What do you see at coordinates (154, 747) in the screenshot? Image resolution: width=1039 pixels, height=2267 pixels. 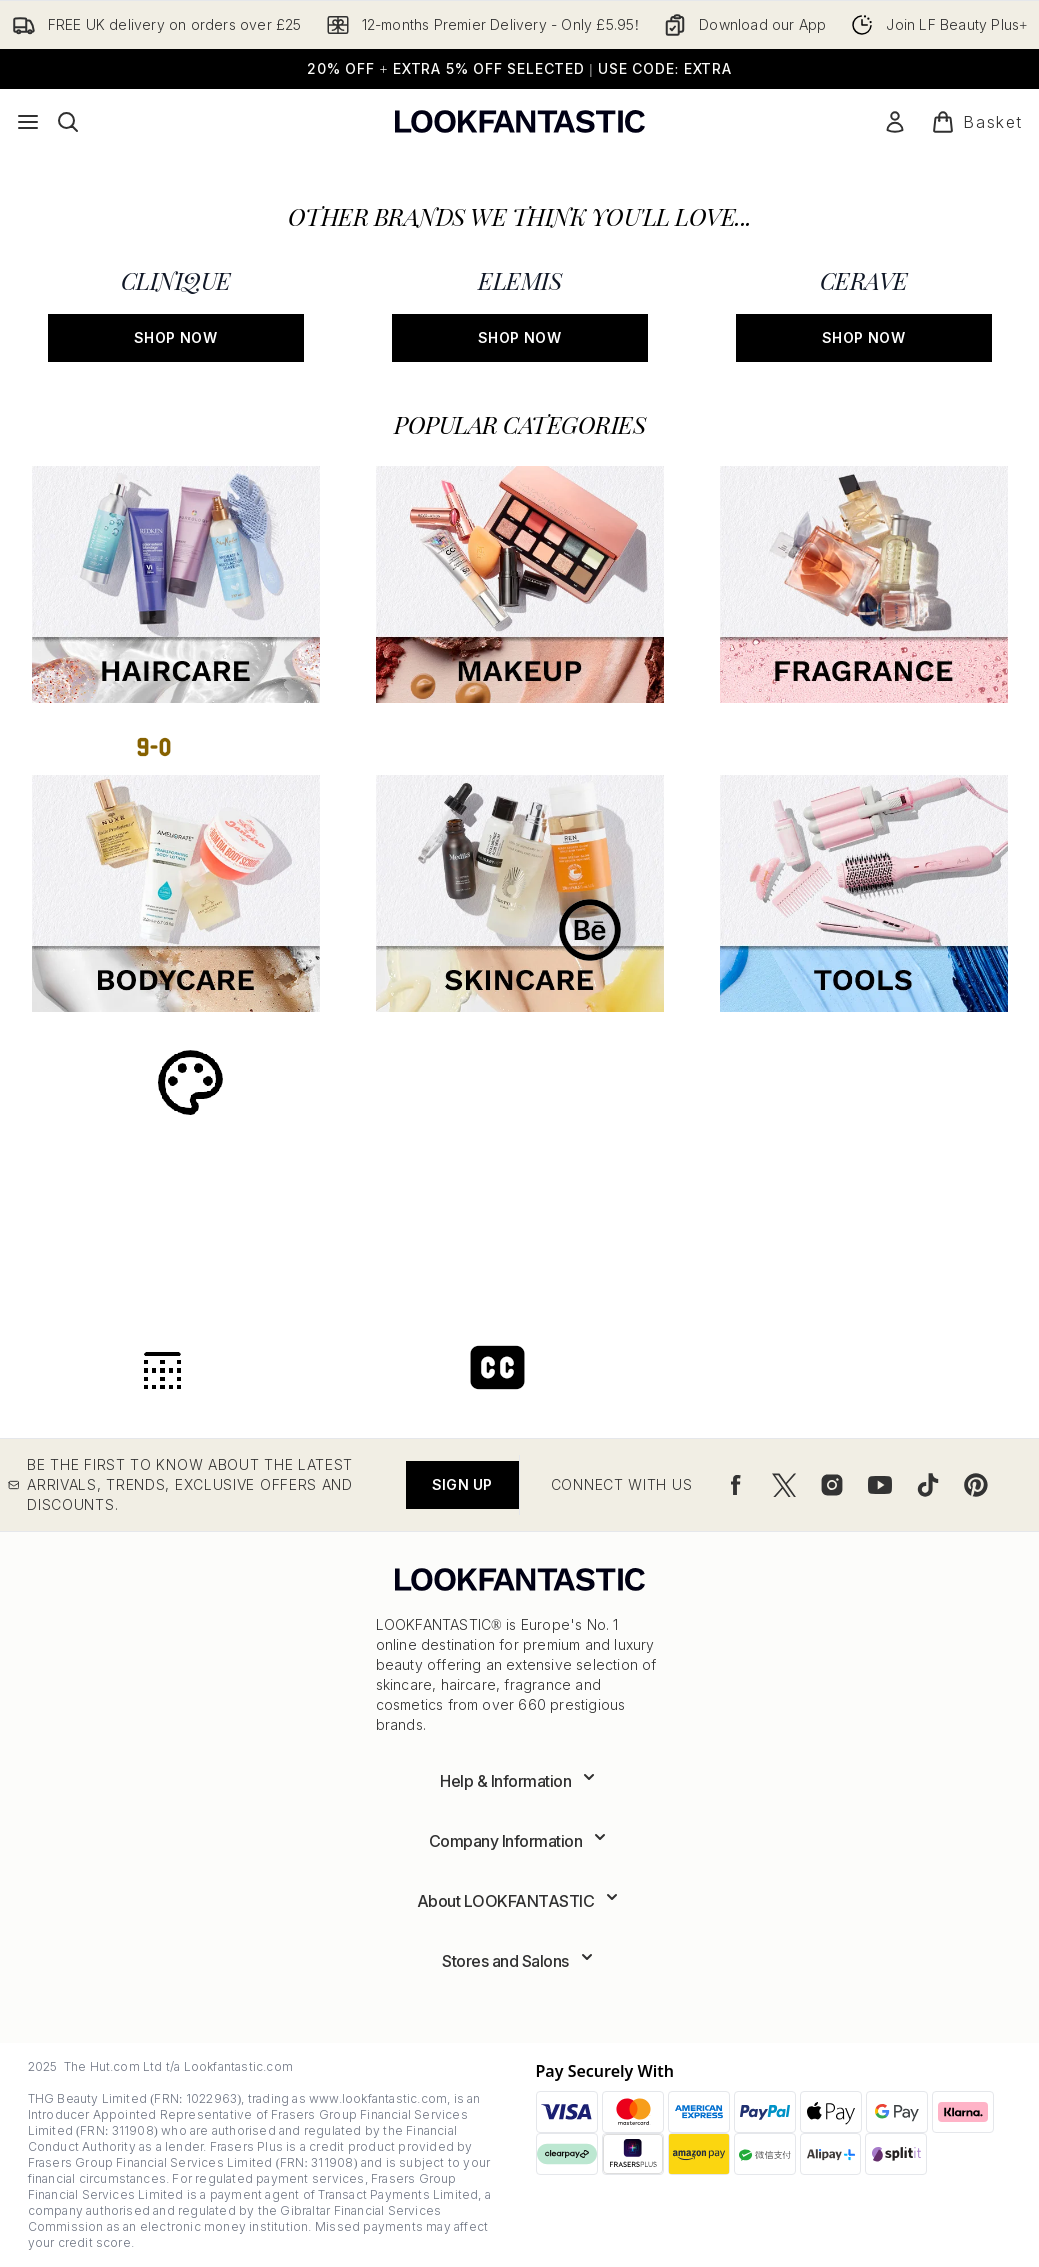 I see `sort items in descending numerical order` at bounding box center [154, 747].